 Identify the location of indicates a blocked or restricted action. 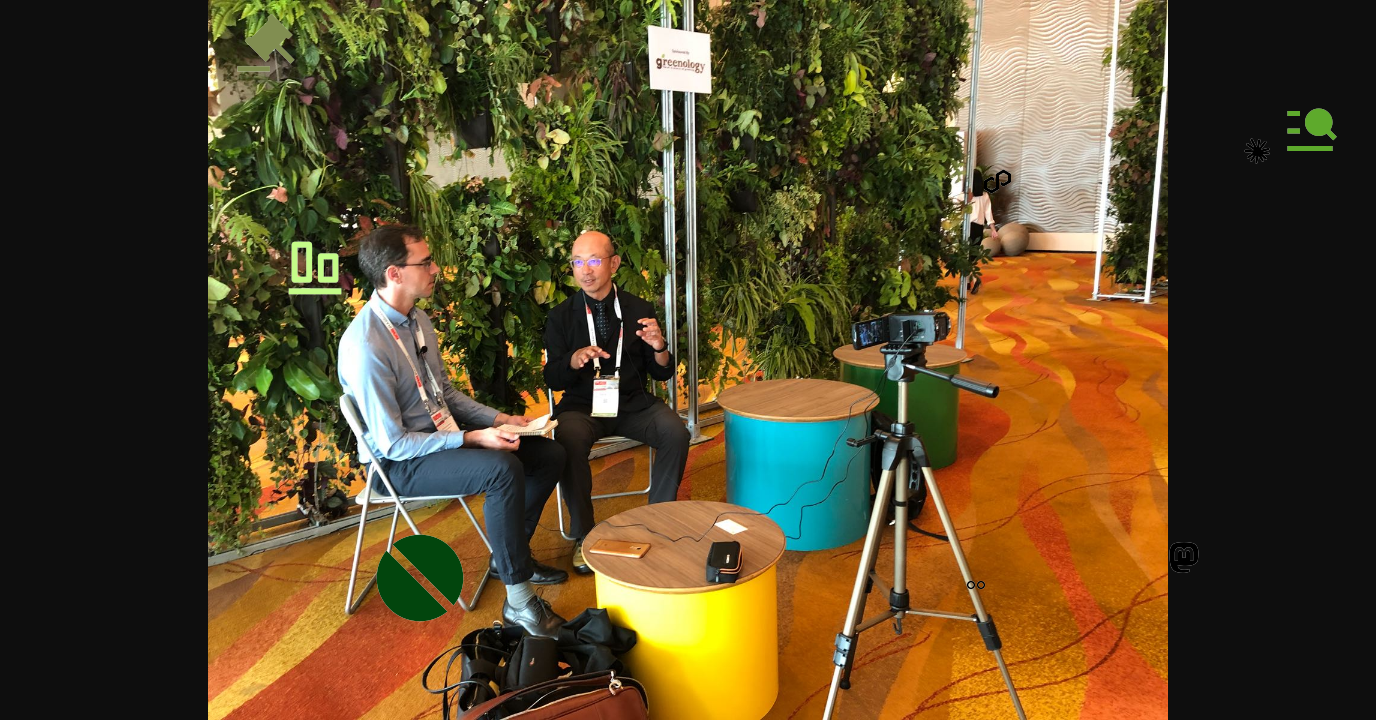
(420, 578).